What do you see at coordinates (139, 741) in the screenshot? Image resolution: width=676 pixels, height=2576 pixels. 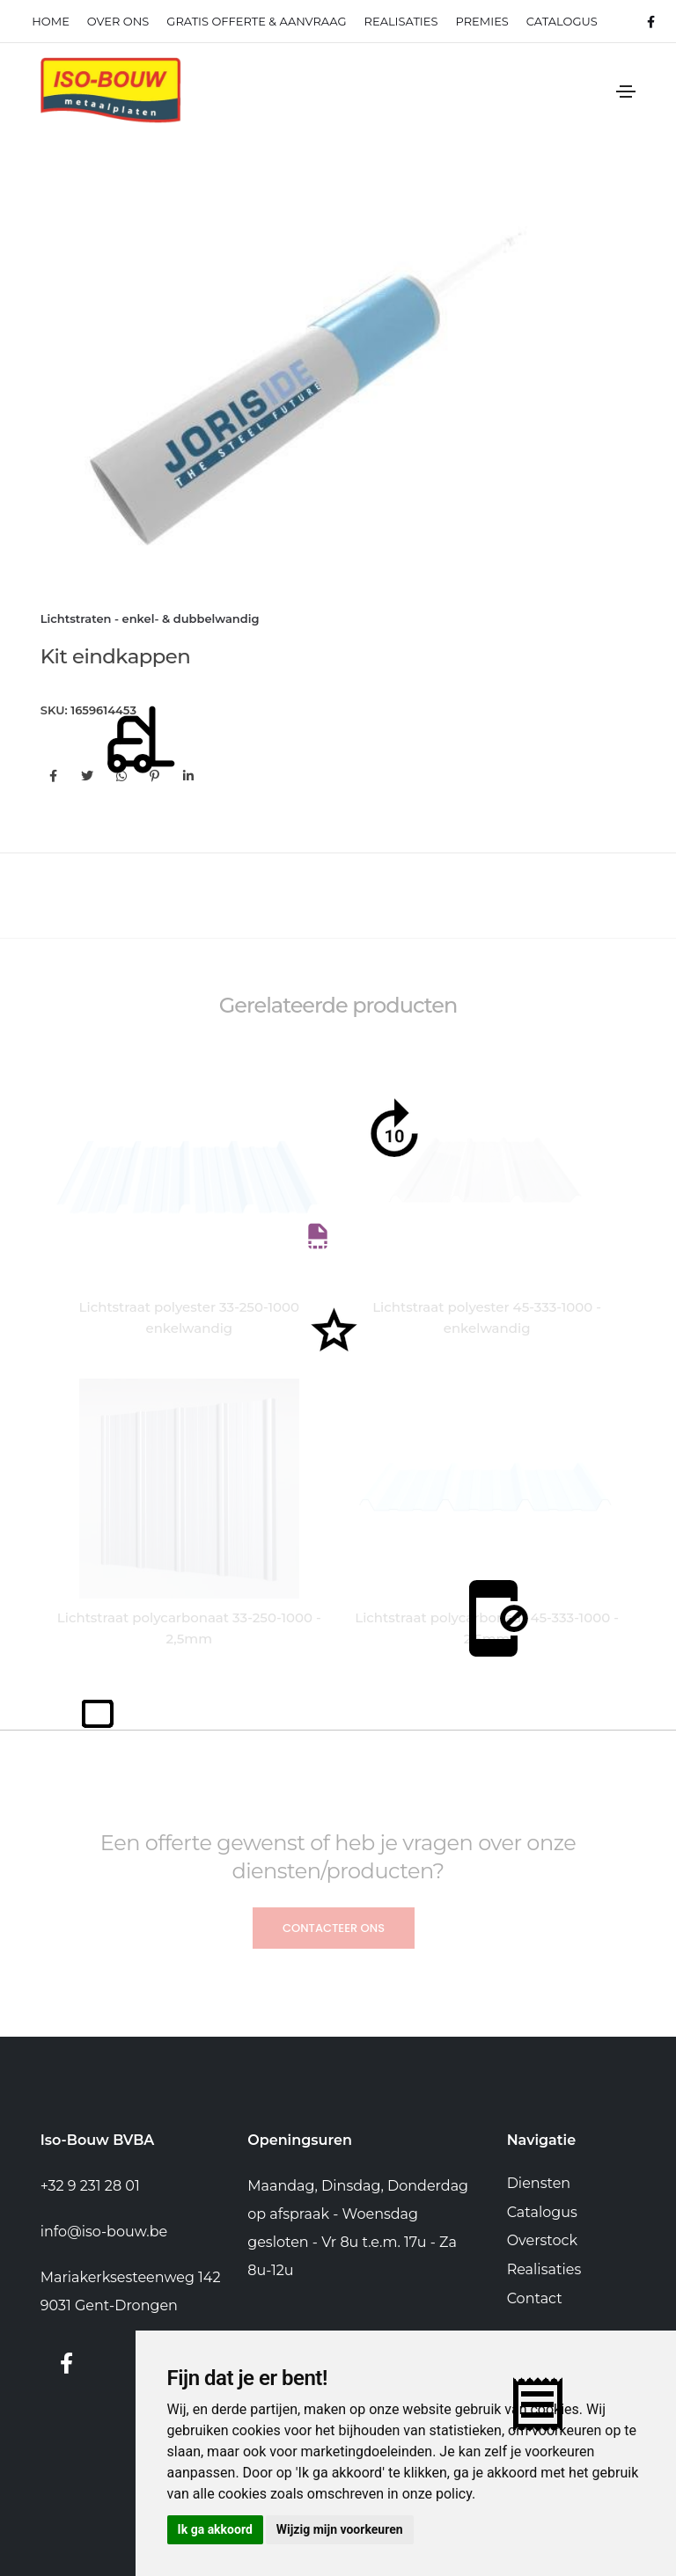 I see `access warehouse or inventory management` at bounding box center [139, 741].